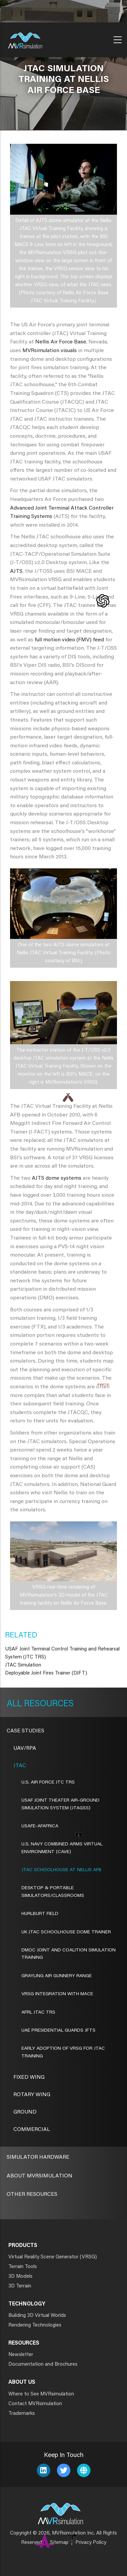  I want to click on sith order logo from star wars, so click(67, 178).